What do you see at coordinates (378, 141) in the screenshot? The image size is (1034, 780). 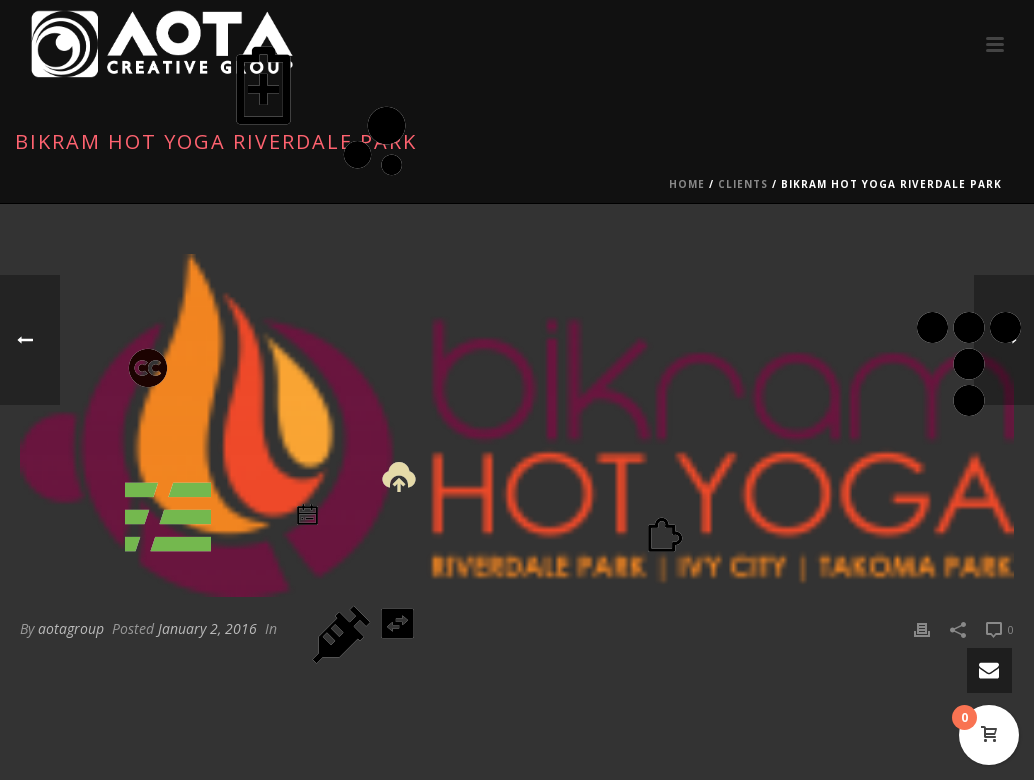 I see `view bubble chart data visualization` at bounding box center [378, 141].